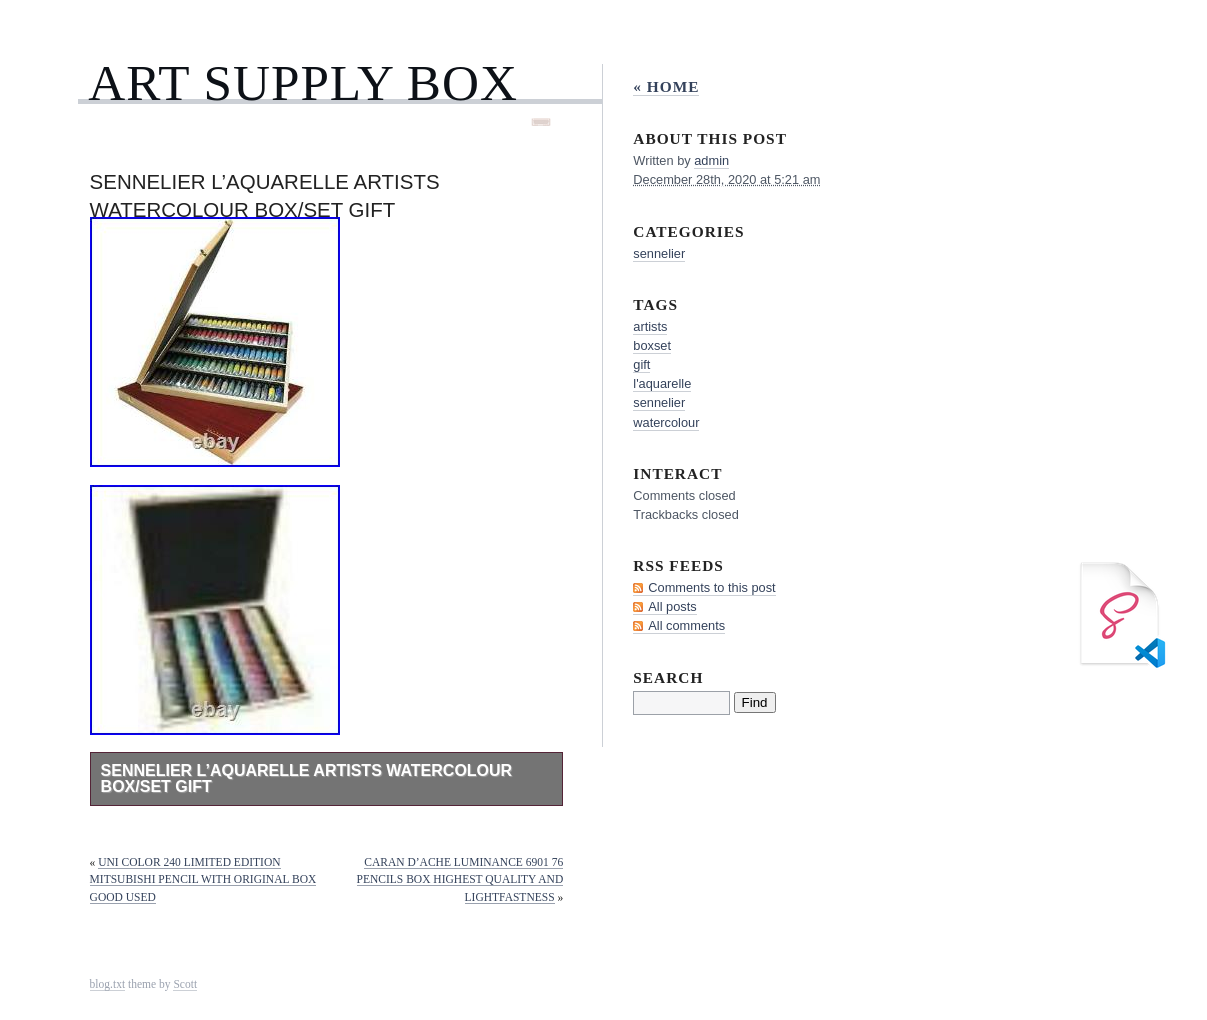 This screenshot has width=1207, height=1020. I want to click on apple magic keyboard with touch id in orange/pink, so click(541, 122).